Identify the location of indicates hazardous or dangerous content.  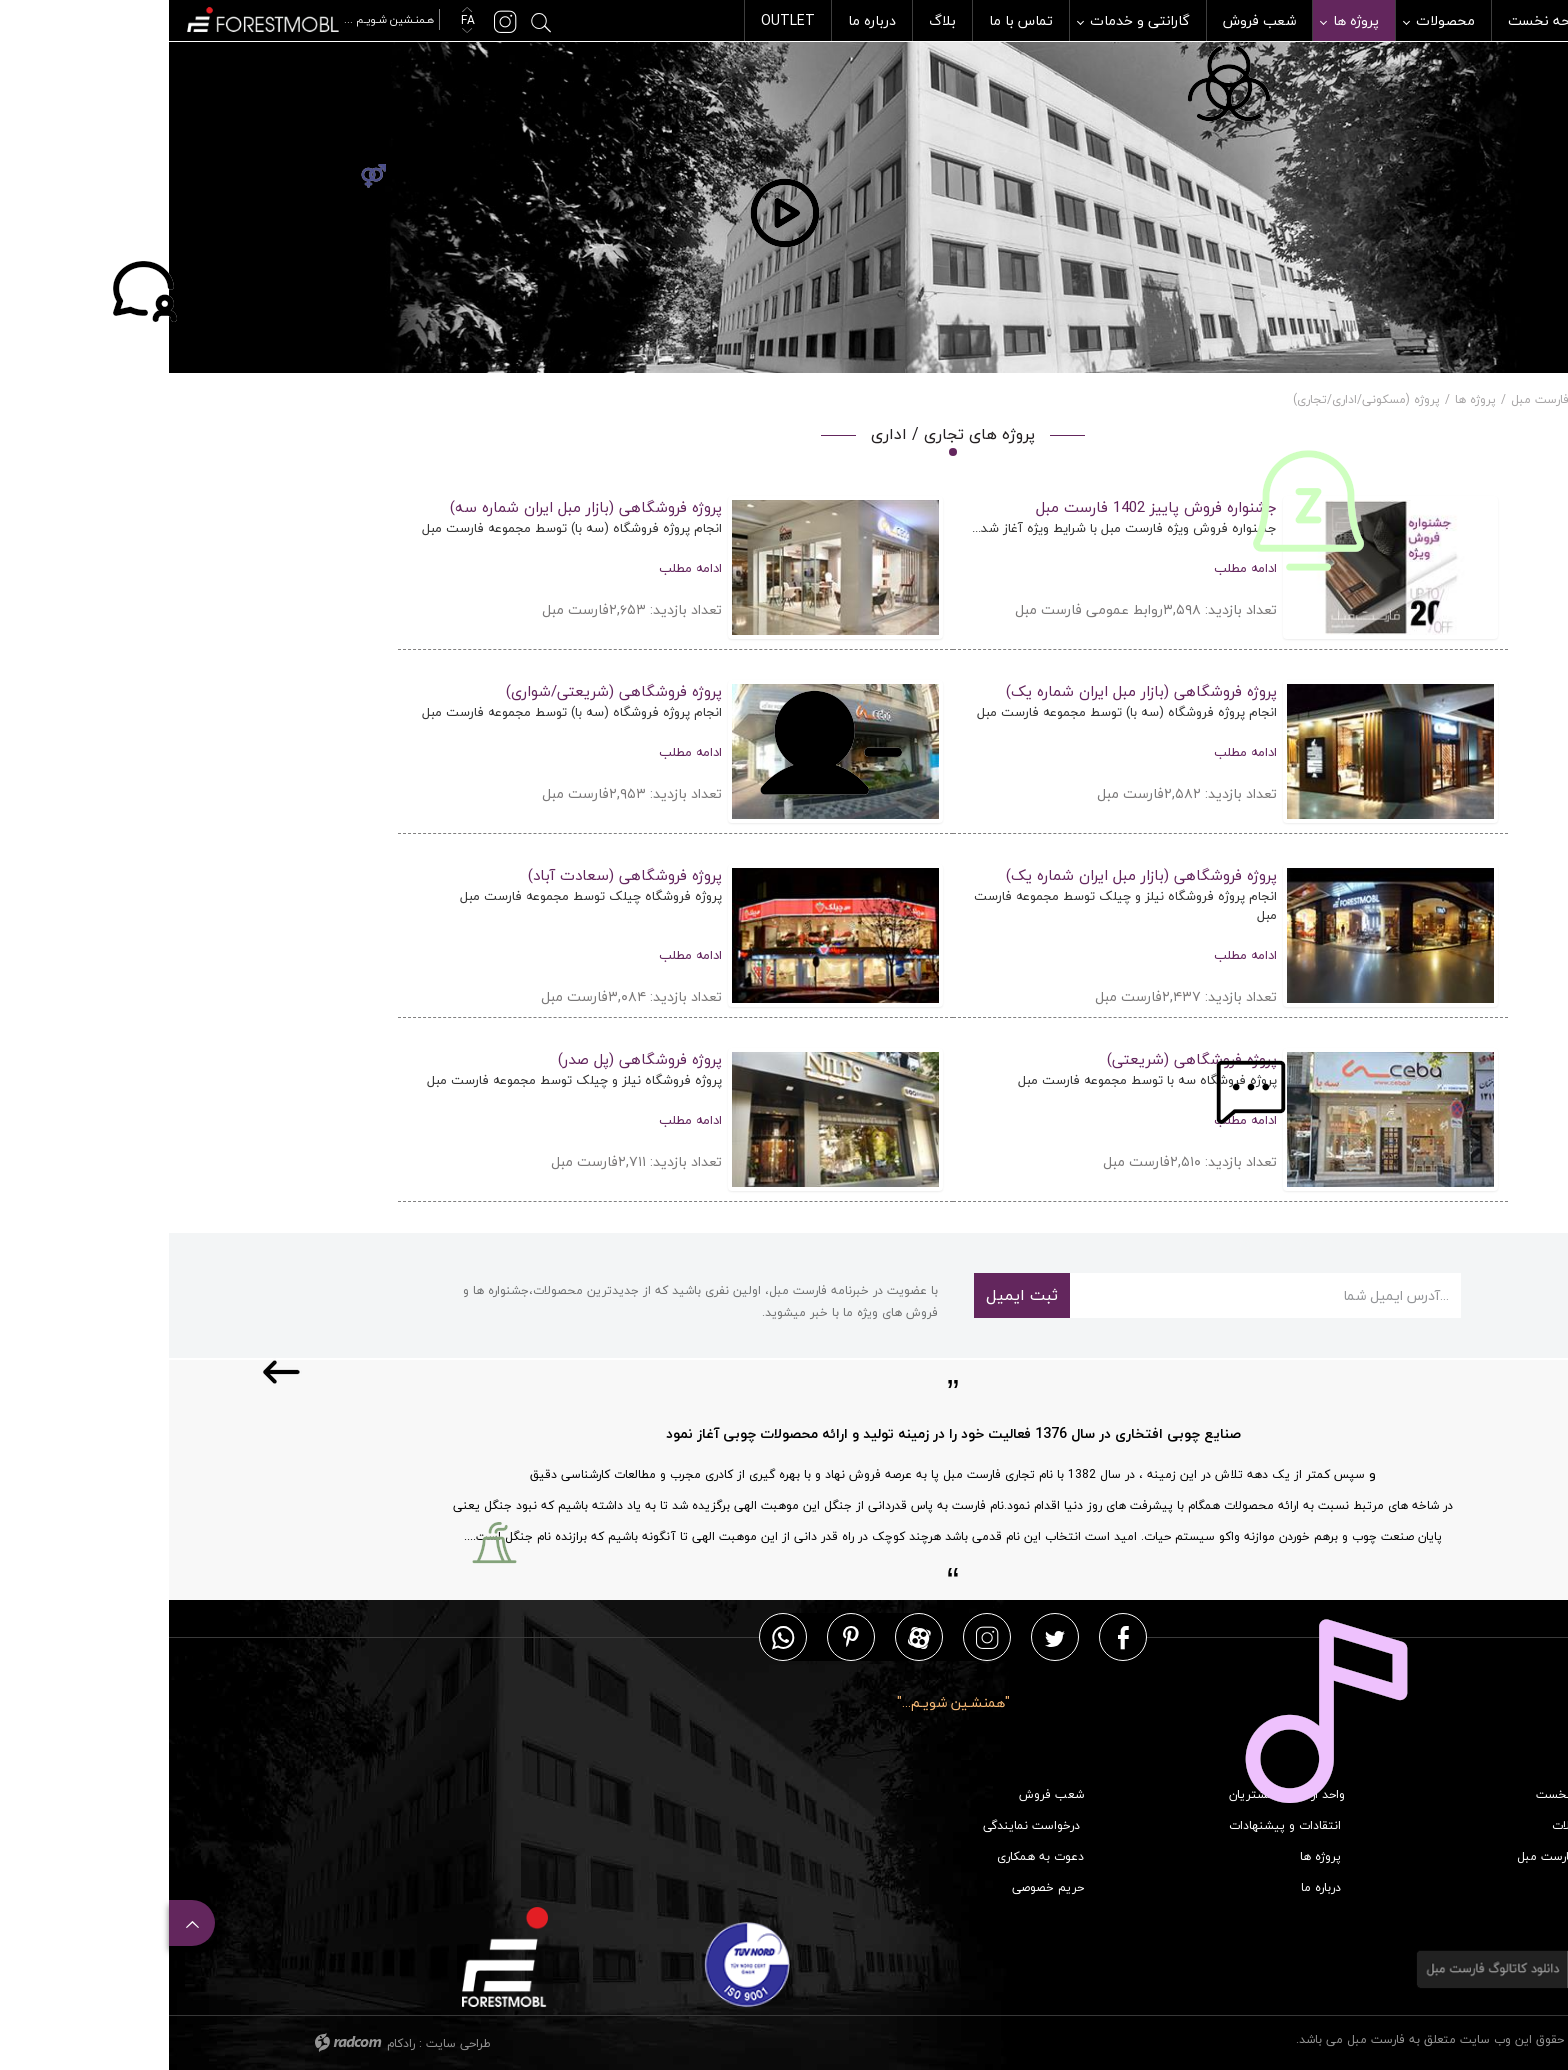
(1229, 86).